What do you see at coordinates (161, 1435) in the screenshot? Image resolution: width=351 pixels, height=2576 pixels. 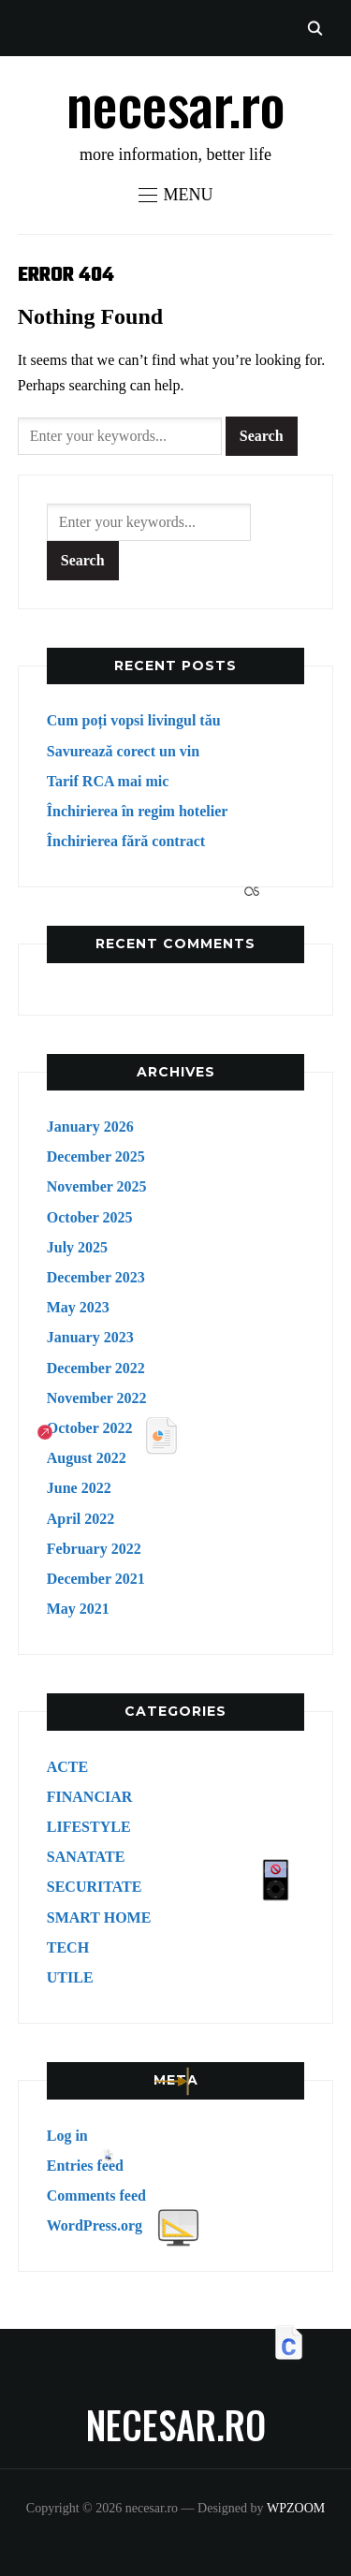 I see `open a presentation file` at bounding box center [161, 1435].